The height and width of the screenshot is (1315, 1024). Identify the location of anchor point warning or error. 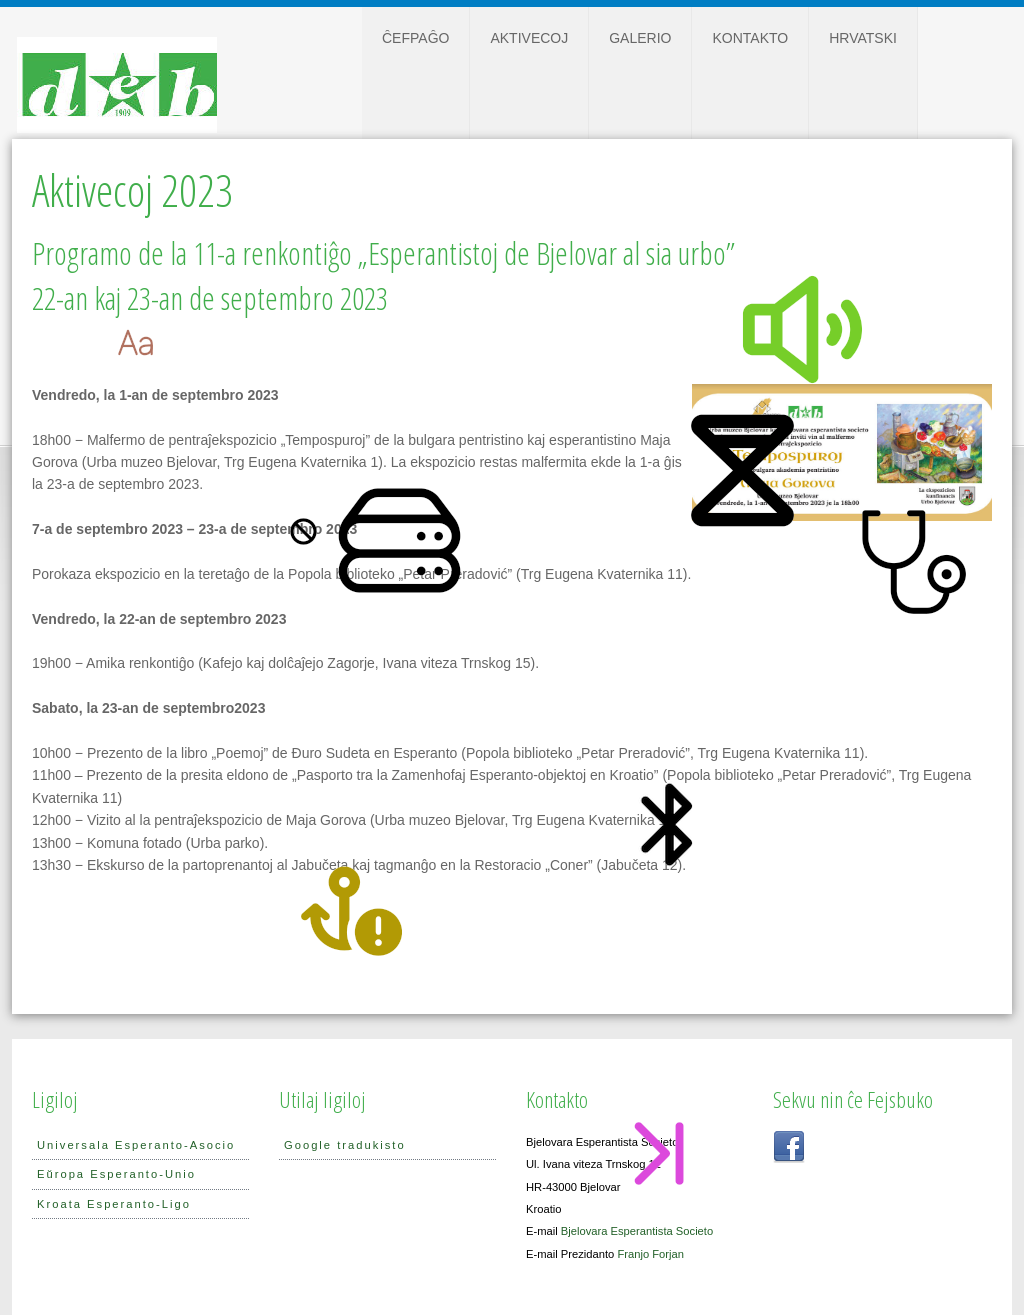
(349, 908).